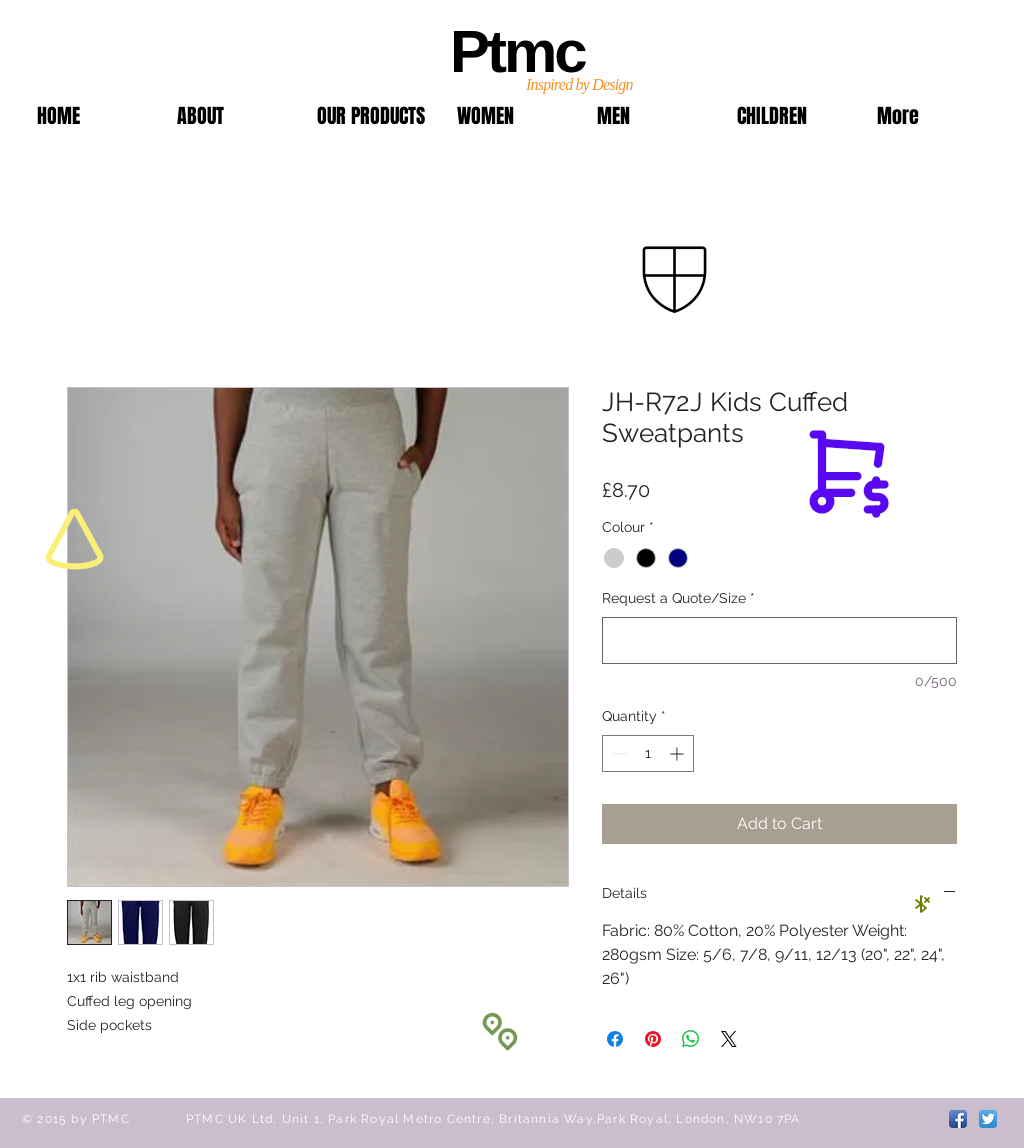  What do you see at coordinates (674, 275) in the screenshot?
I see `view security or protection settings` at bounding box center [674, 275].